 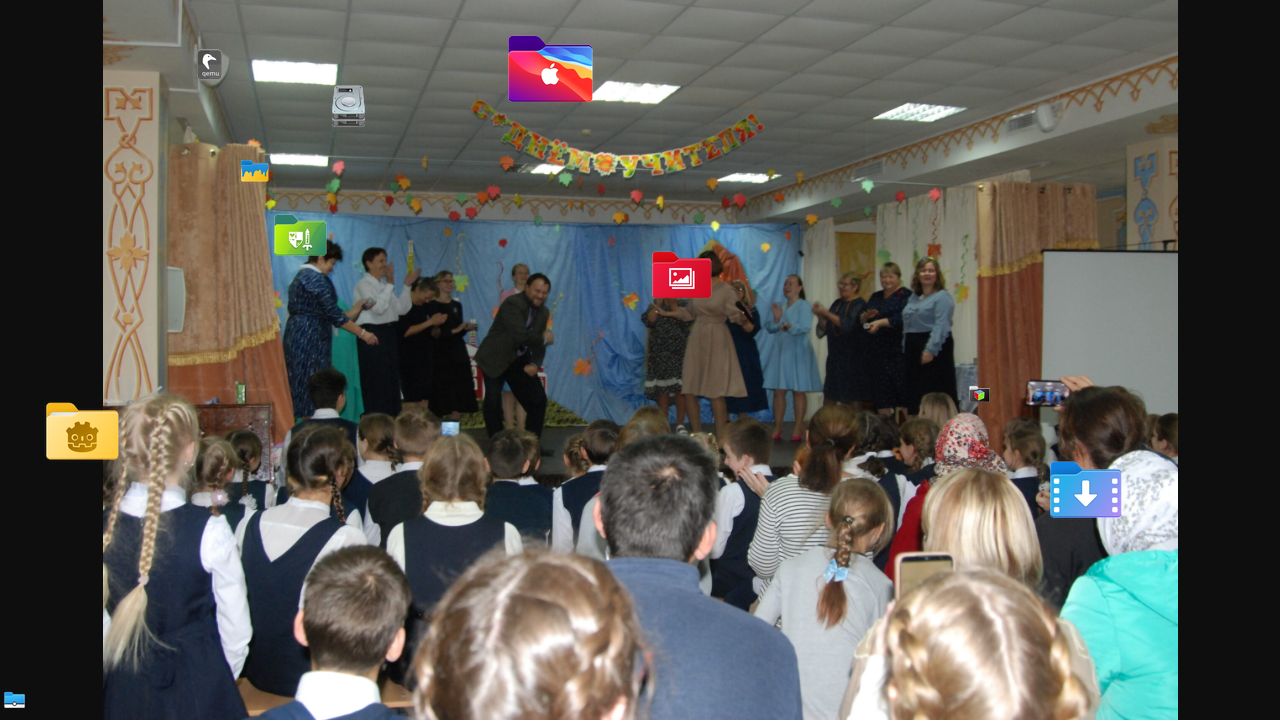 I want to click on folder containing pokémon transfer data or saves, so click(x=14, y=700).